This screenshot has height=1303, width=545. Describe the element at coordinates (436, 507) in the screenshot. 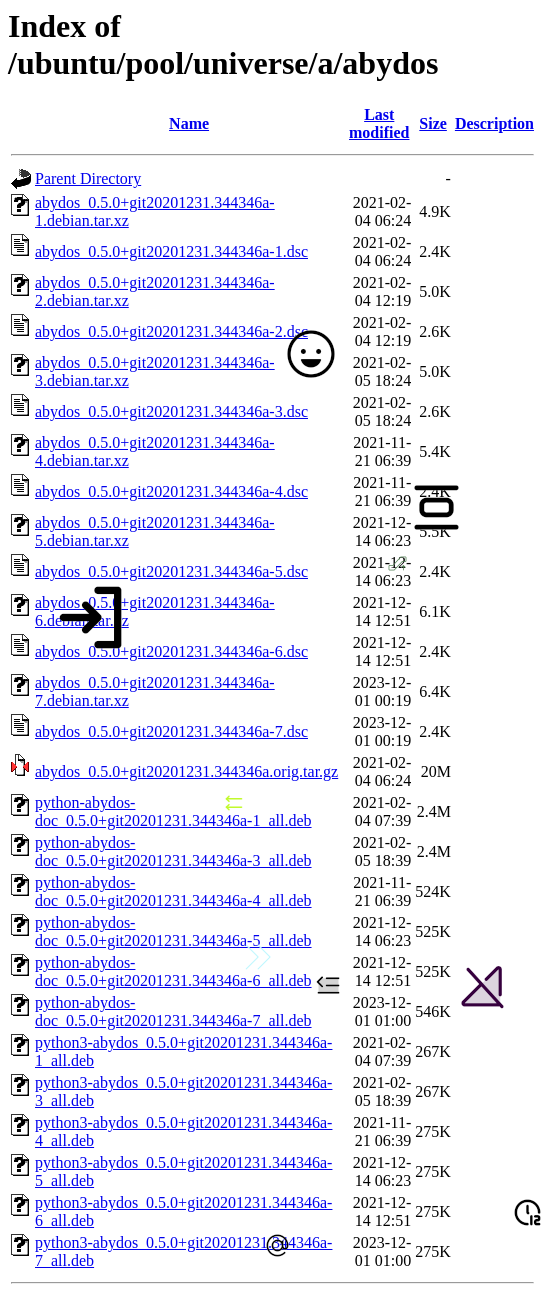

I see `distribute elements evenly horizontally` at that location.